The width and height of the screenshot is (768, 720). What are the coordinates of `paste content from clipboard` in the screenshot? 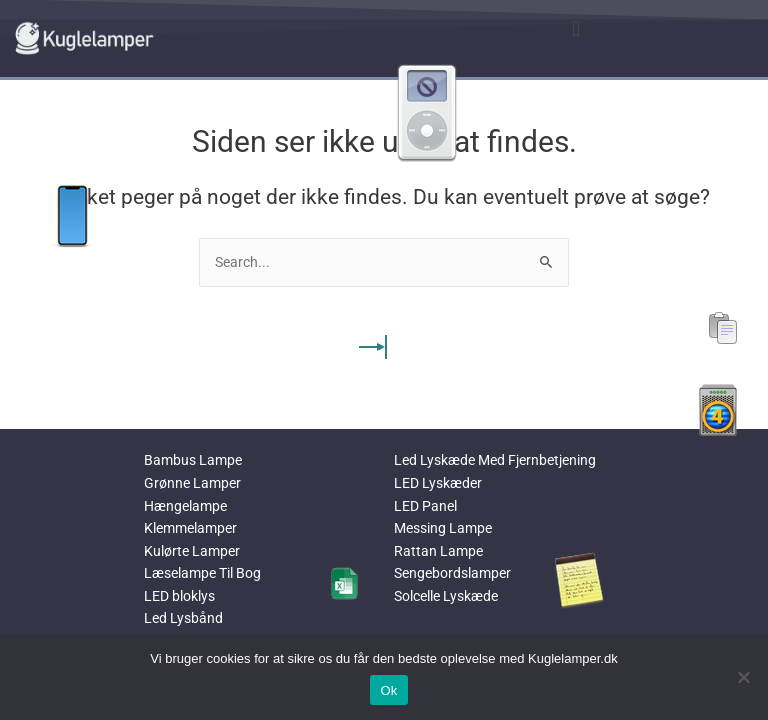 It's located at (723, 328).